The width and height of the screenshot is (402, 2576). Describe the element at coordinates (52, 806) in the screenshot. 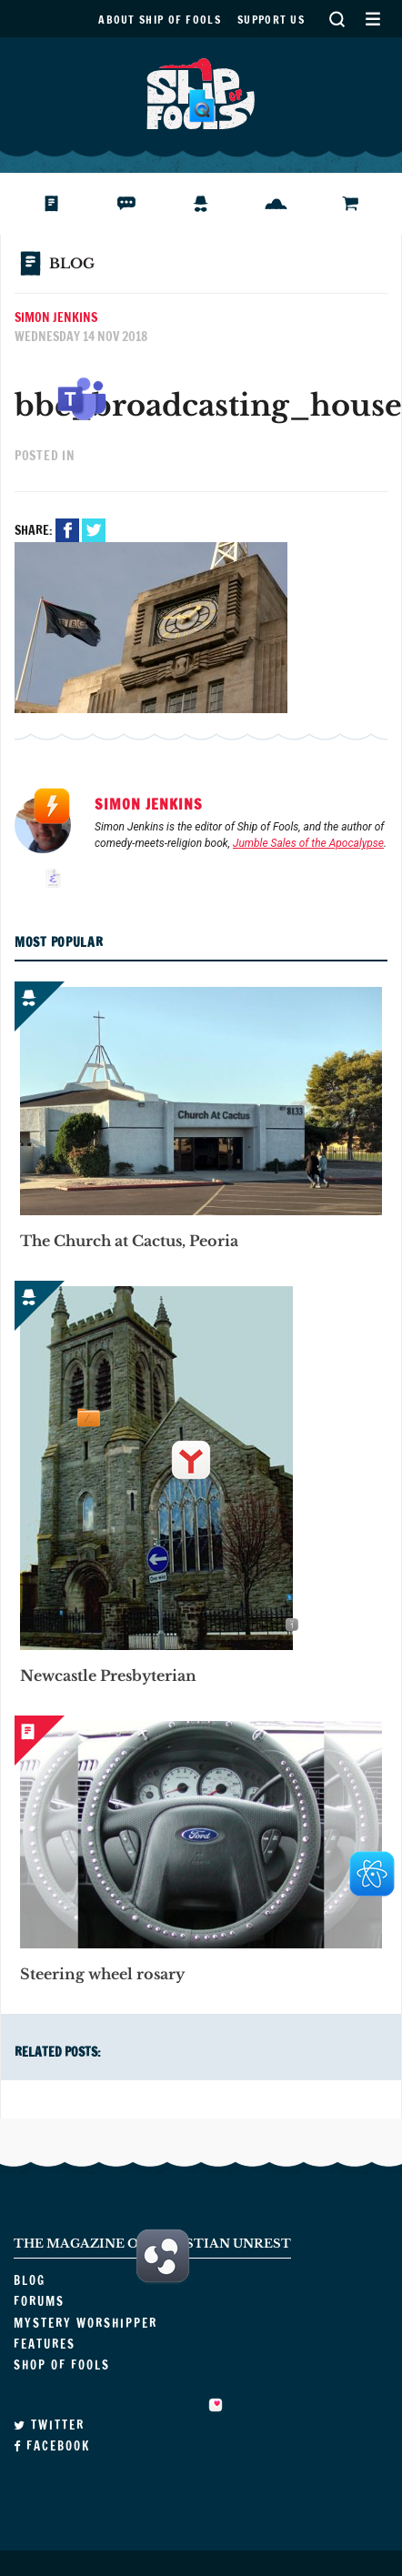

I see `open newsflash rss reader app` at that location.